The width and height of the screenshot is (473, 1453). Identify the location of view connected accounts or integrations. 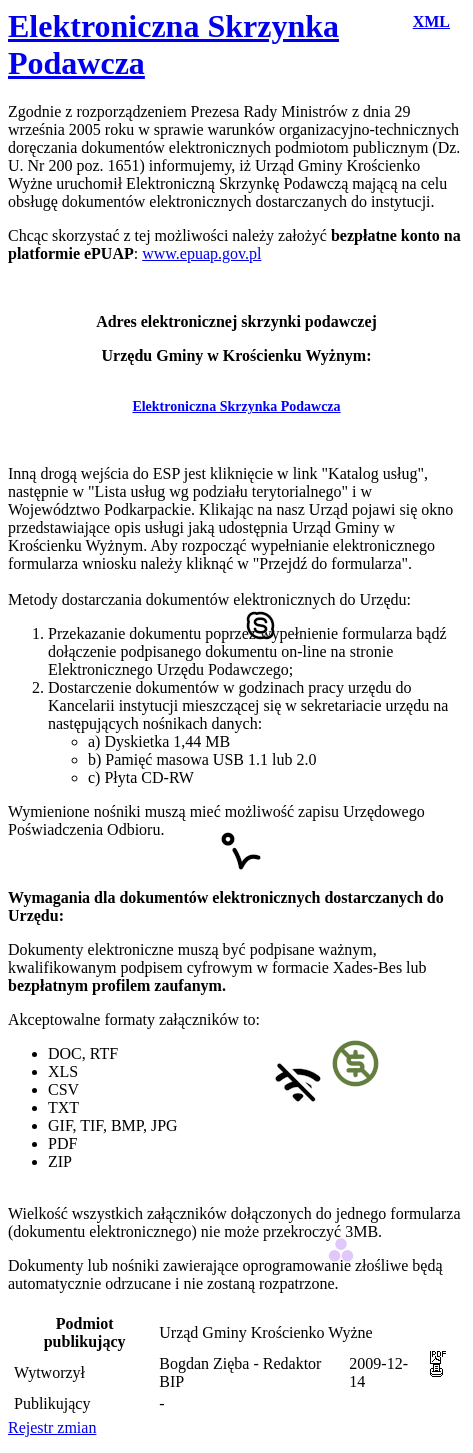
(341, 1250).